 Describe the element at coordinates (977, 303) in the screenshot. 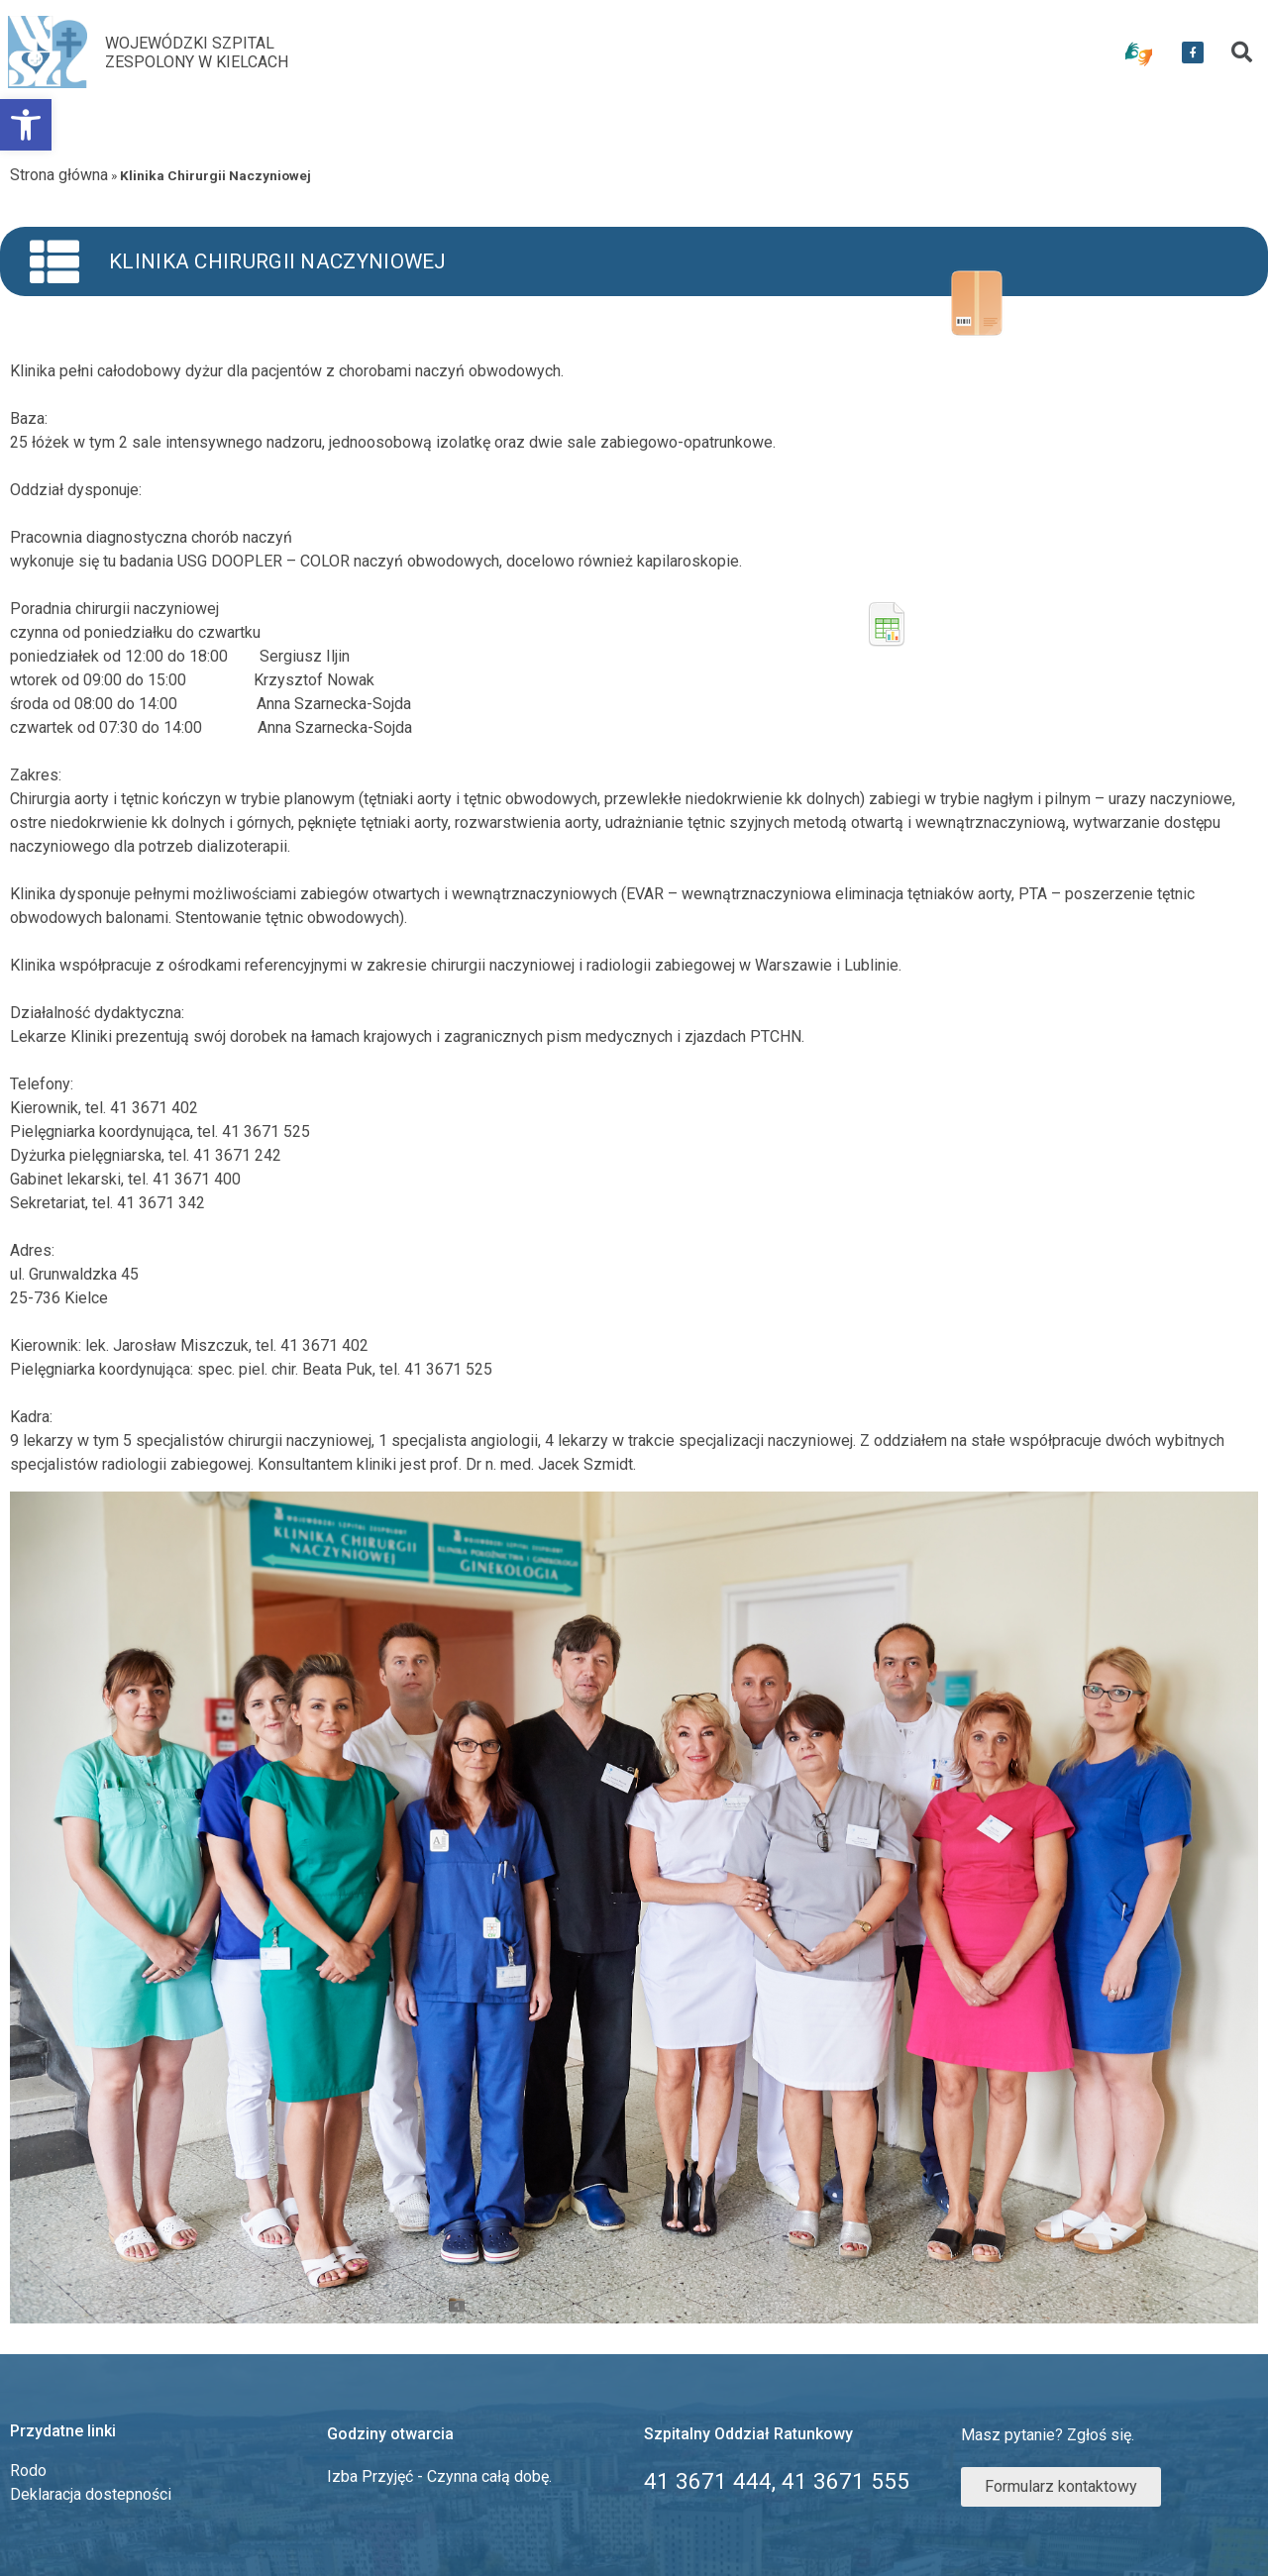

I see `a software package or archive file` at that location.